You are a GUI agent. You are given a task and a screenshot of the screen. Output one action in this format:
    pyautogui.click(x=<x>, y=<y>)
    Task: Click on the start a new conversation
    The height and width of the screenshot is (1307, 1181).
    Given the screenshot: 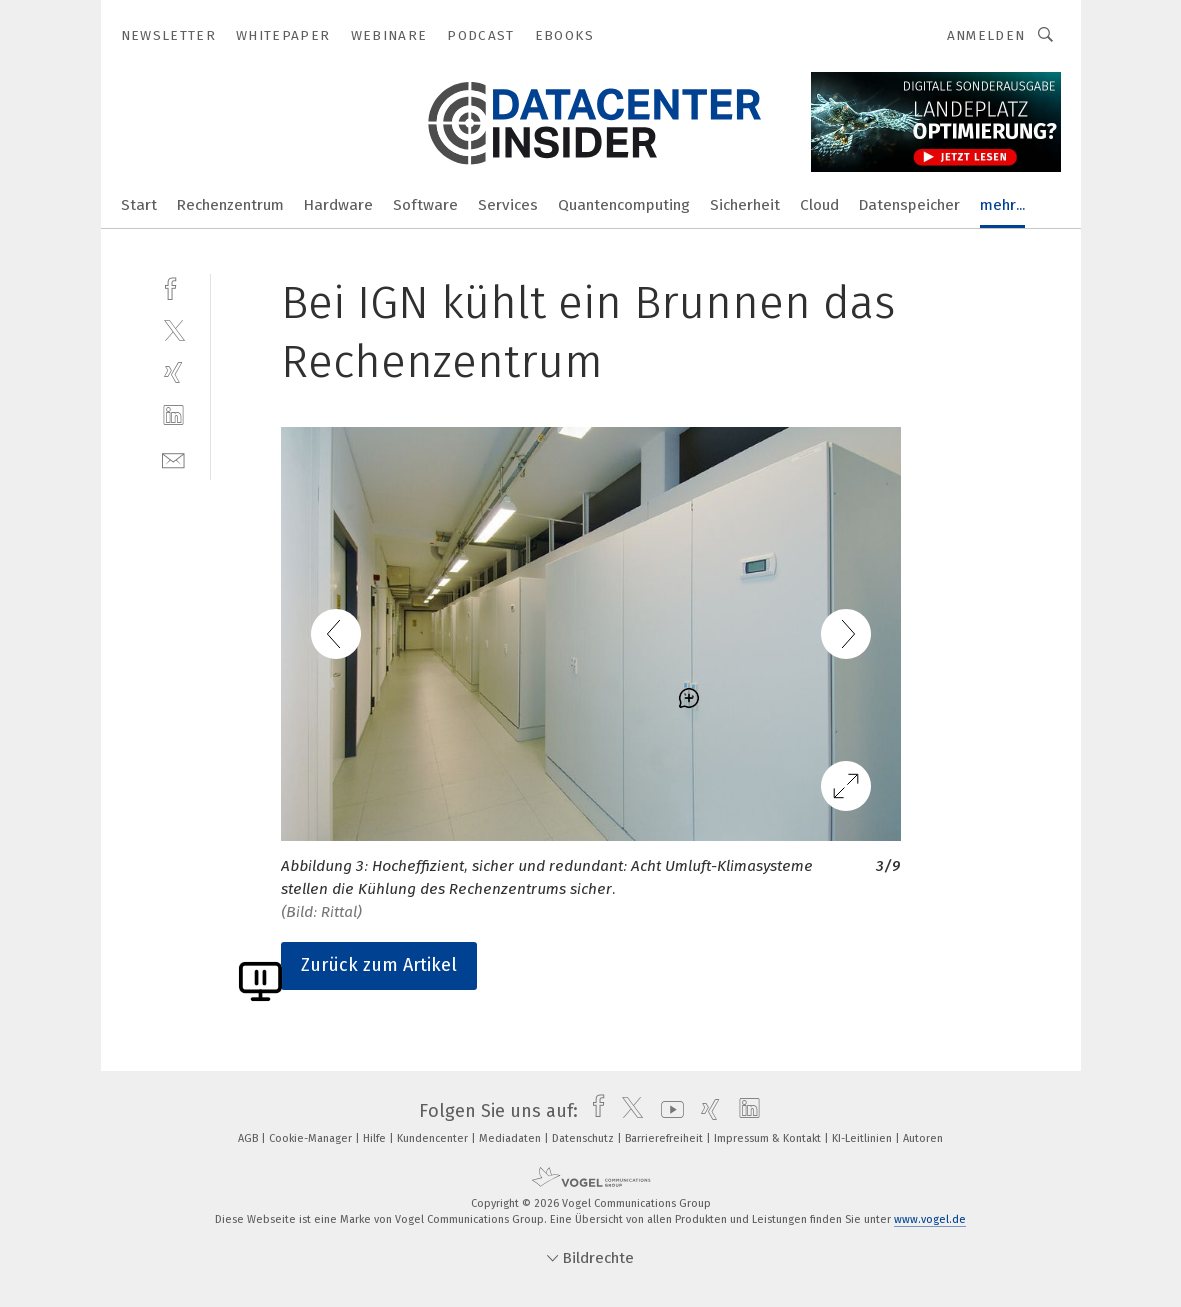 What is the action you would take?
    pyautogui.click(x=689, y=698)
    